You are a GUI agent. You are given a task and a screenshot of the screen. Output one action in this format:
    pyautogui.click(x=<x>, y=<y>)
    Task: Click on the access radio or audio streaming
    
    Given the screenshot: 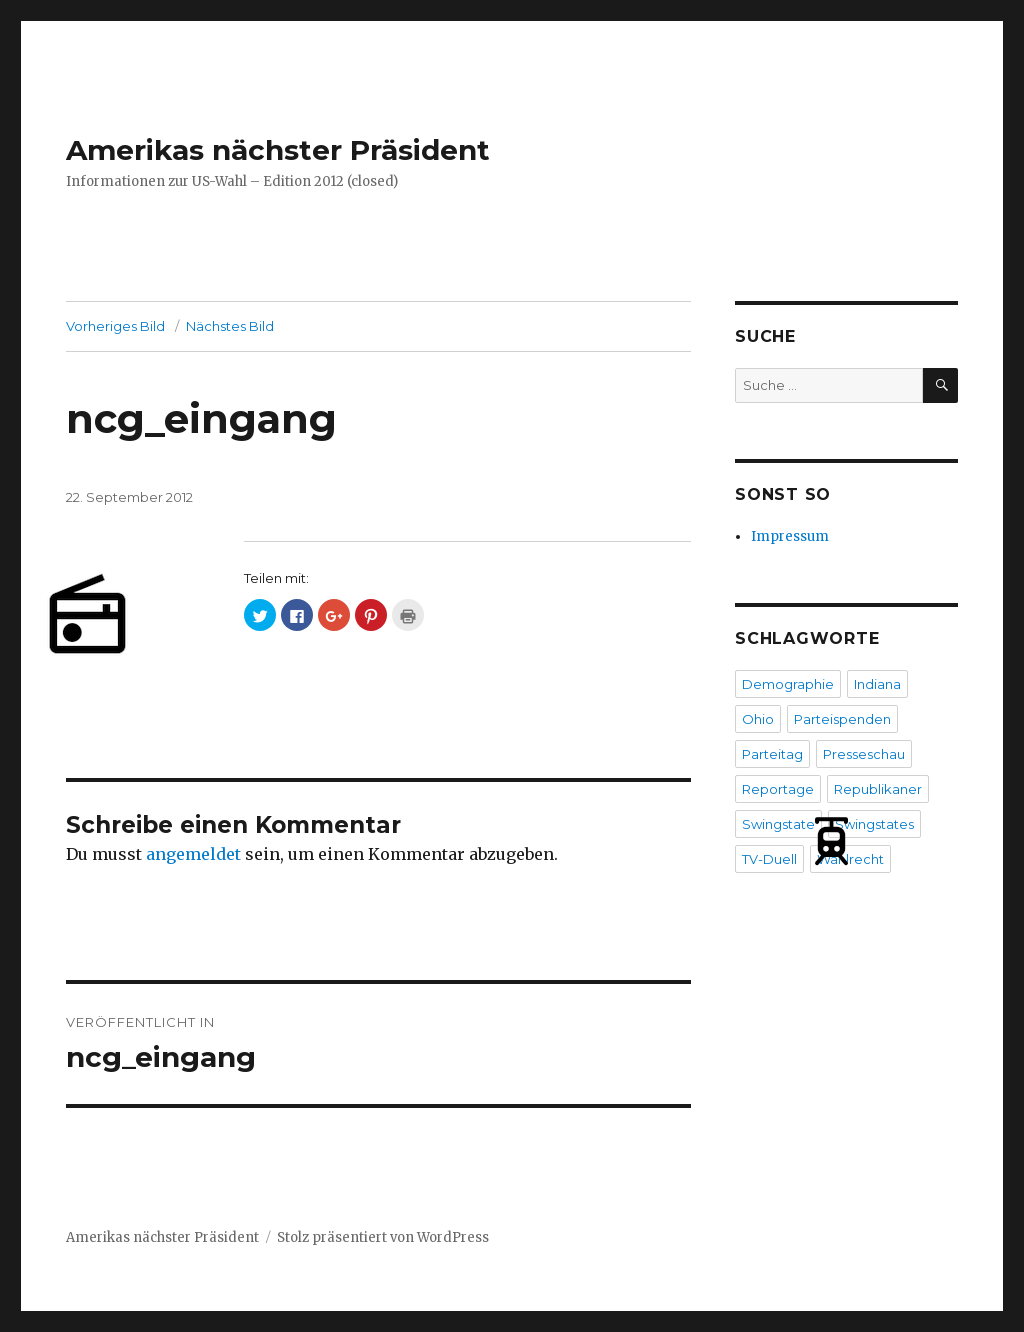 What is the action you would take?
    pyautogui.click(x=87, y=615)
    